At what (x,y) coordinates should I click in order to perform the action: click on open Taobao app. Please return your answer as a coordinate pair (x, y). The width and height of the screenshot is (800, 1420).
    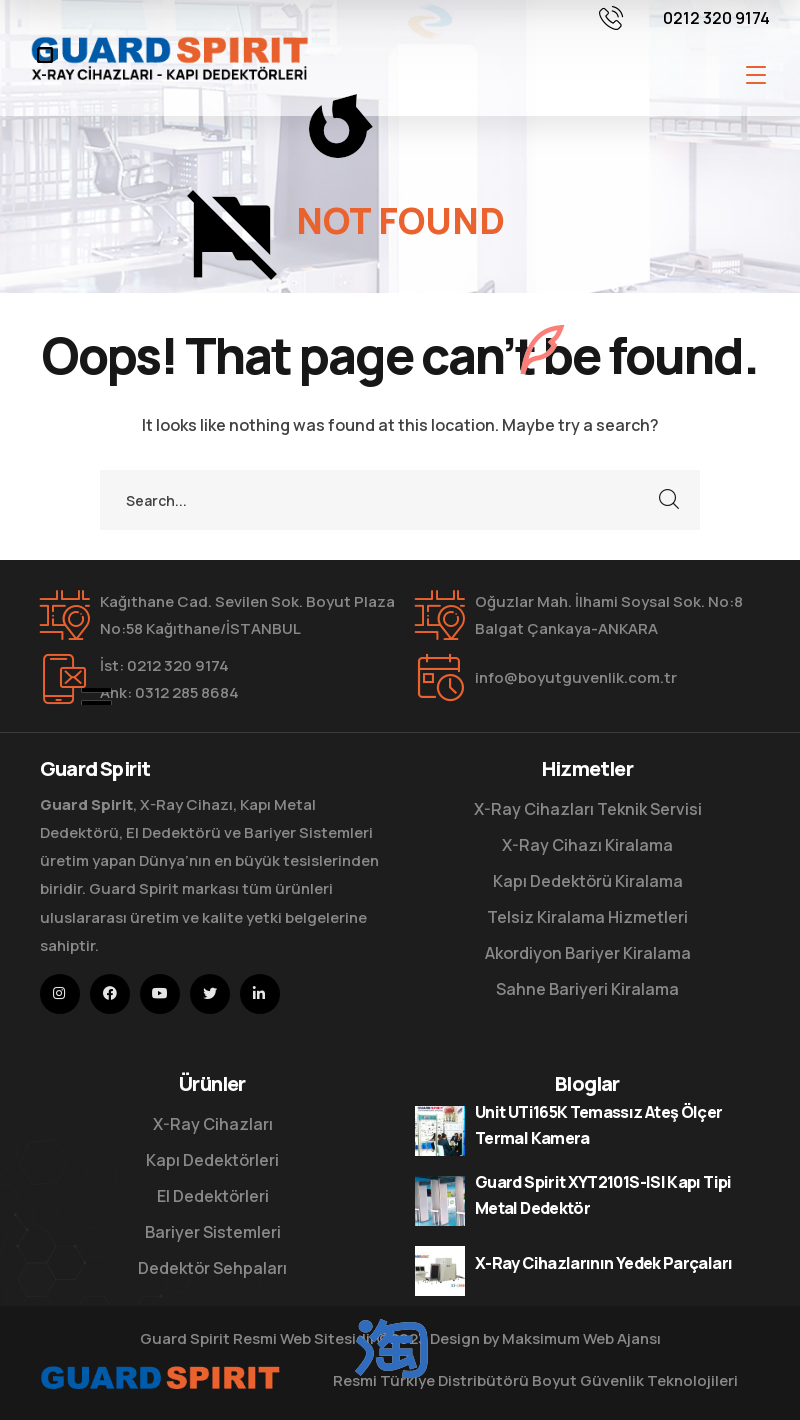
    Looking at the image, I should click on (390, 1348).